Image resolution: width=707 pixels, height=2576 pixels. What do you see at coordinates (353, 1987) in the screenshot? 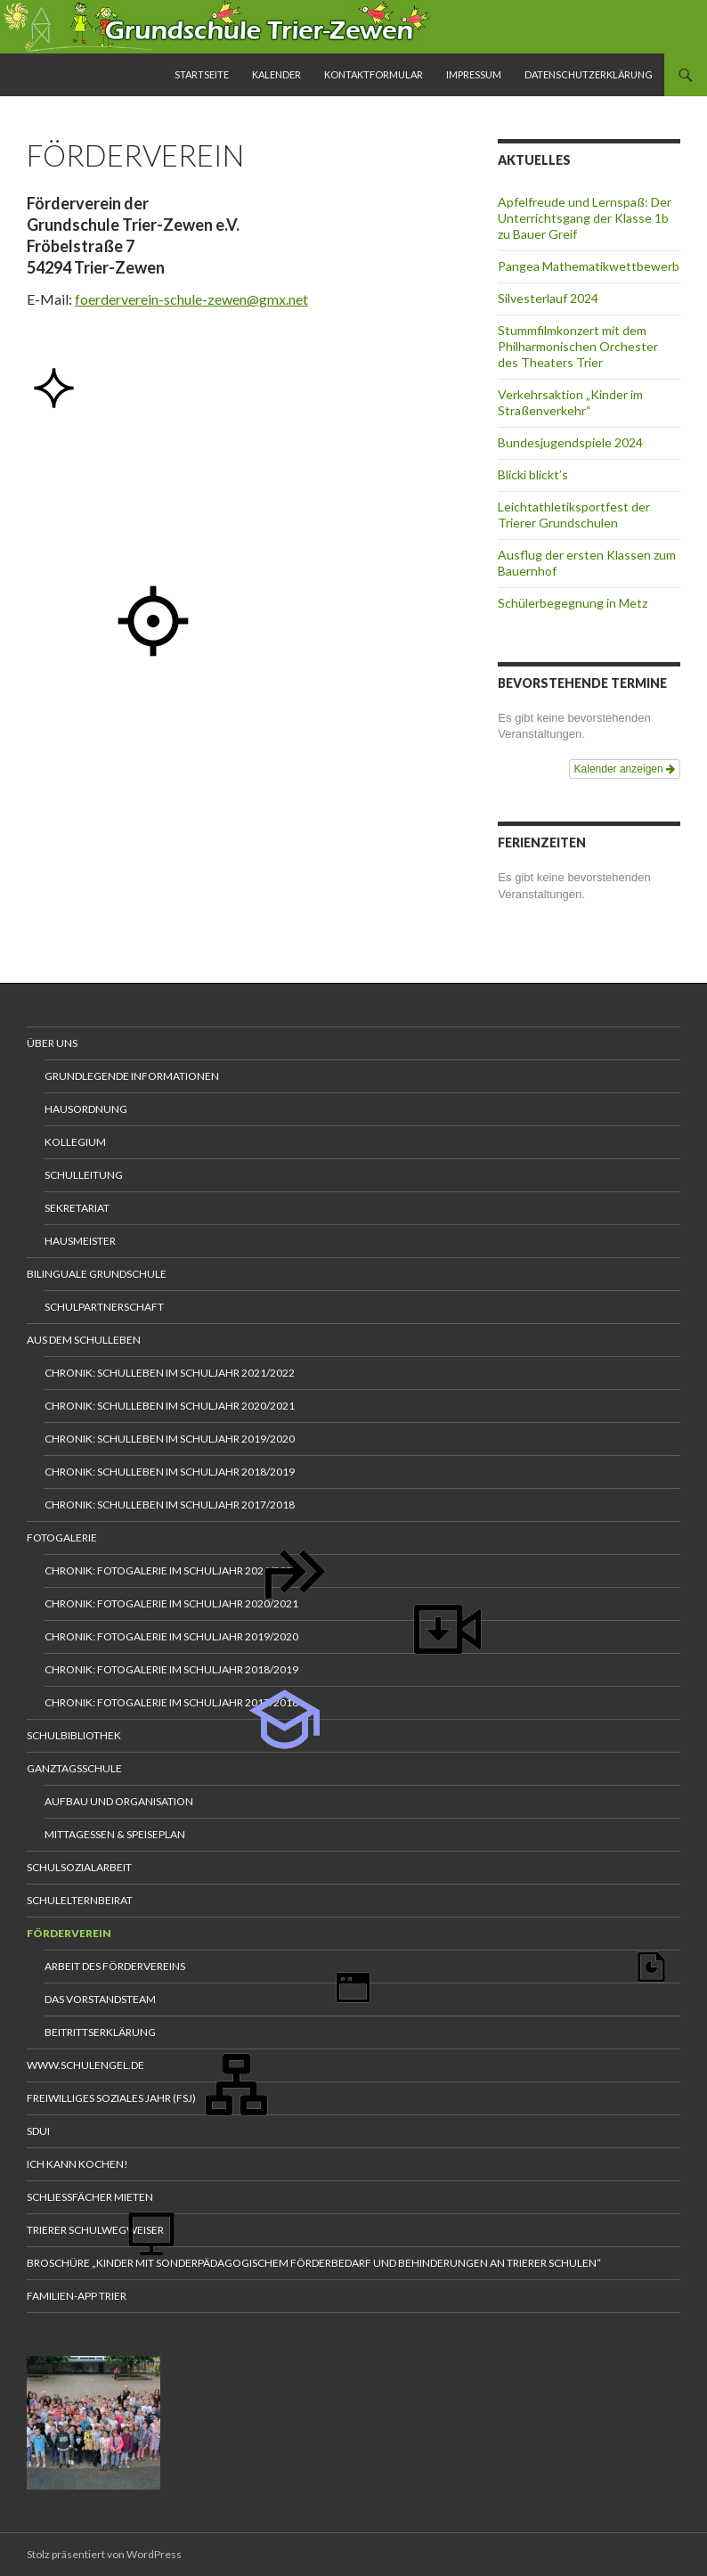
I see `open a new window` at bounding box center [353, 1987].